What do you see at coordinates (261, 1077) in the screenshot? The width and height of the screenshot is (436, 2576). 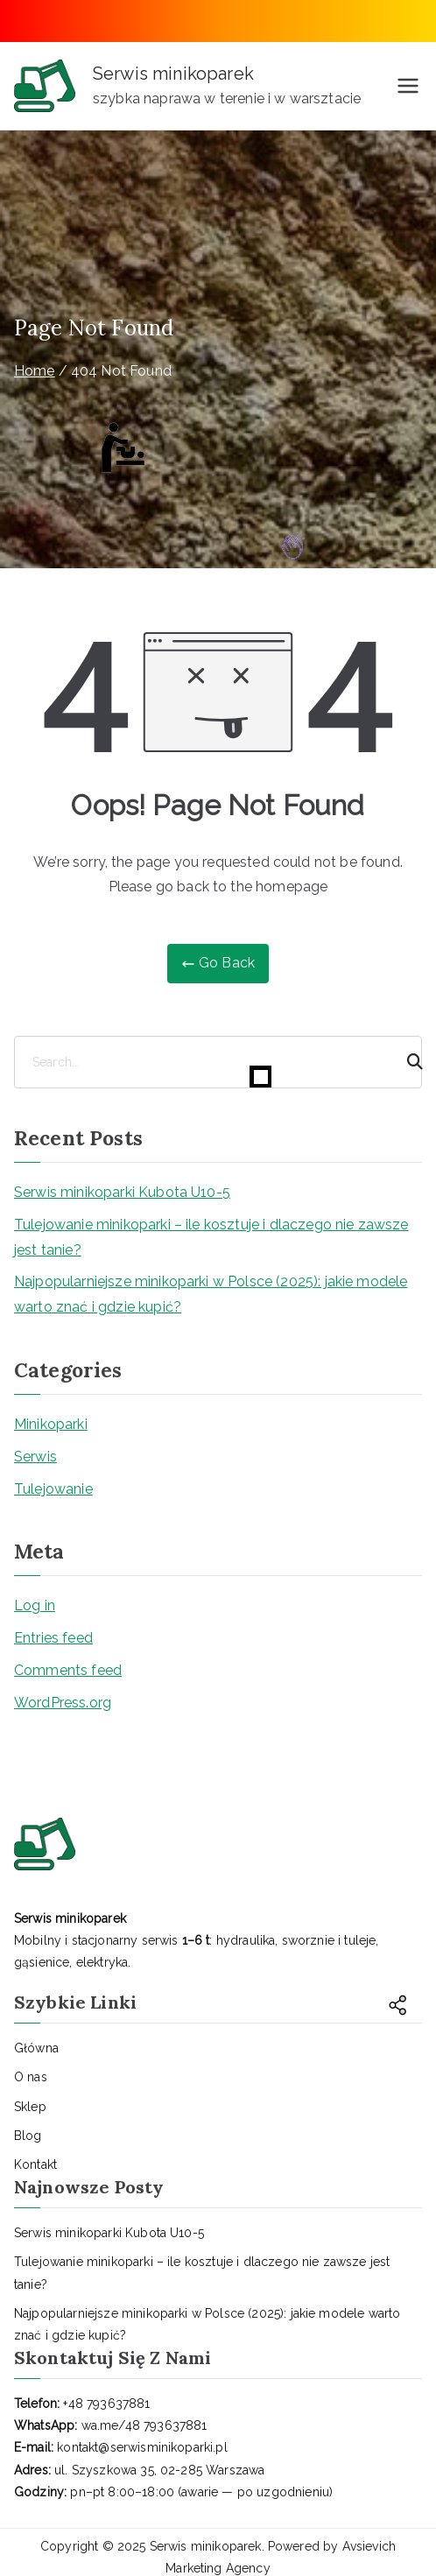 I see `stop media playback` at bounding box center [261, 1077].